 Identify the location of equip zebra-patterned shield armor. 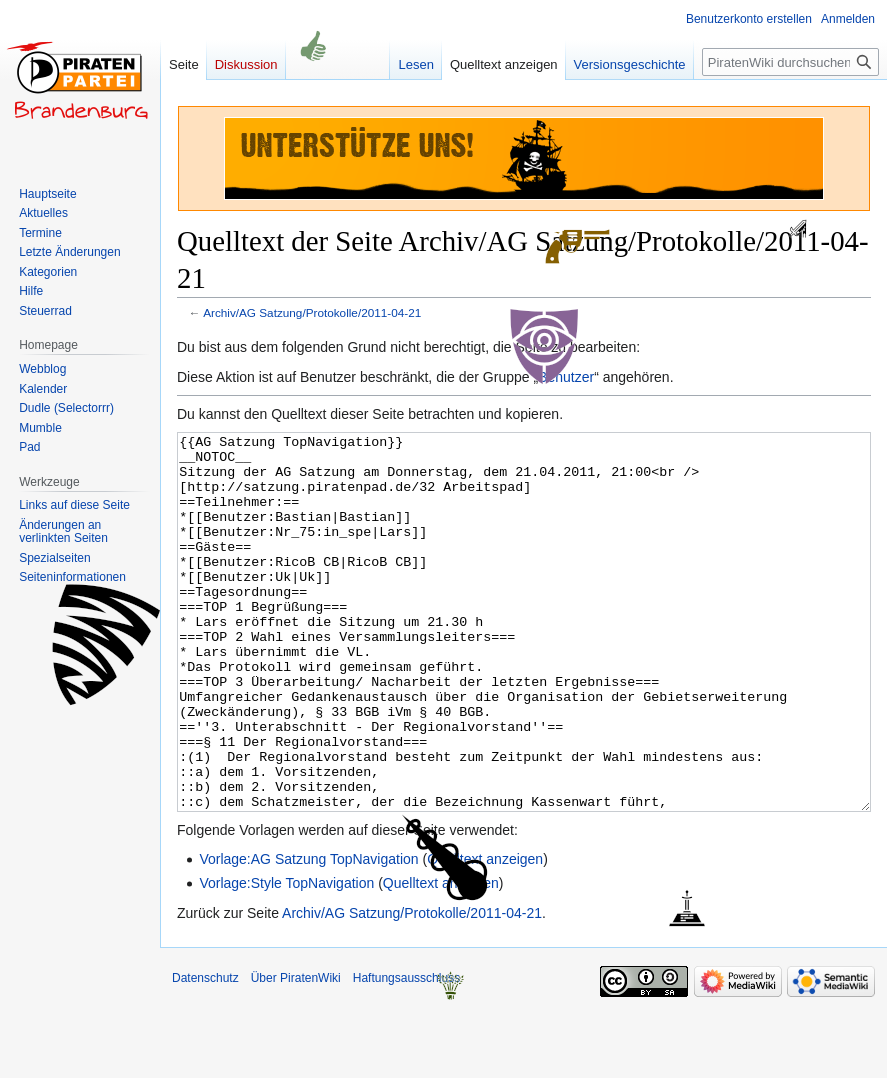
(104, 645).